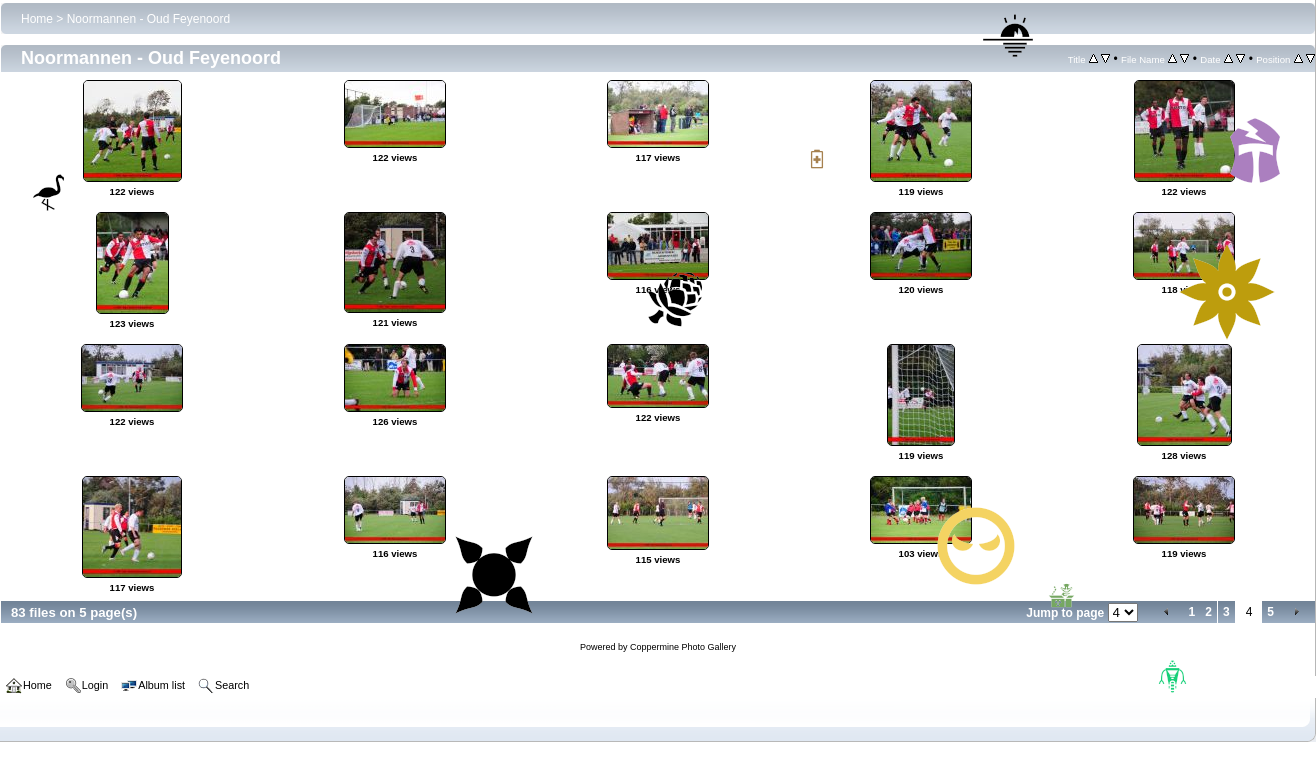 The width and height of the screenshot is (1316, 758). I want to click on decorative flamingo icon for tropical or summer-themed content, so click(48, 192).